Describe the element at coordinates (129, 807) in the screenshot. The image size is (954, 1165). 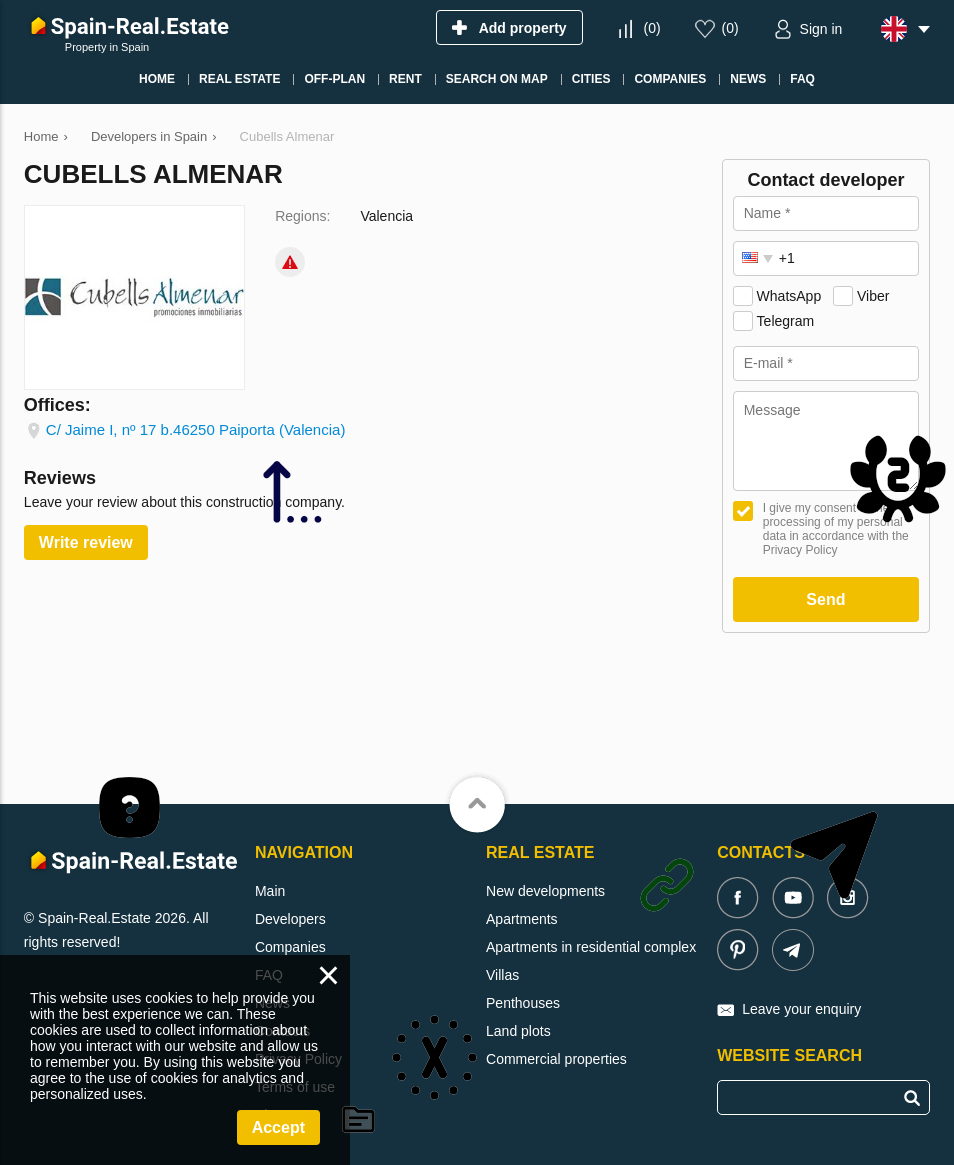
I see `access help or support` at that location.